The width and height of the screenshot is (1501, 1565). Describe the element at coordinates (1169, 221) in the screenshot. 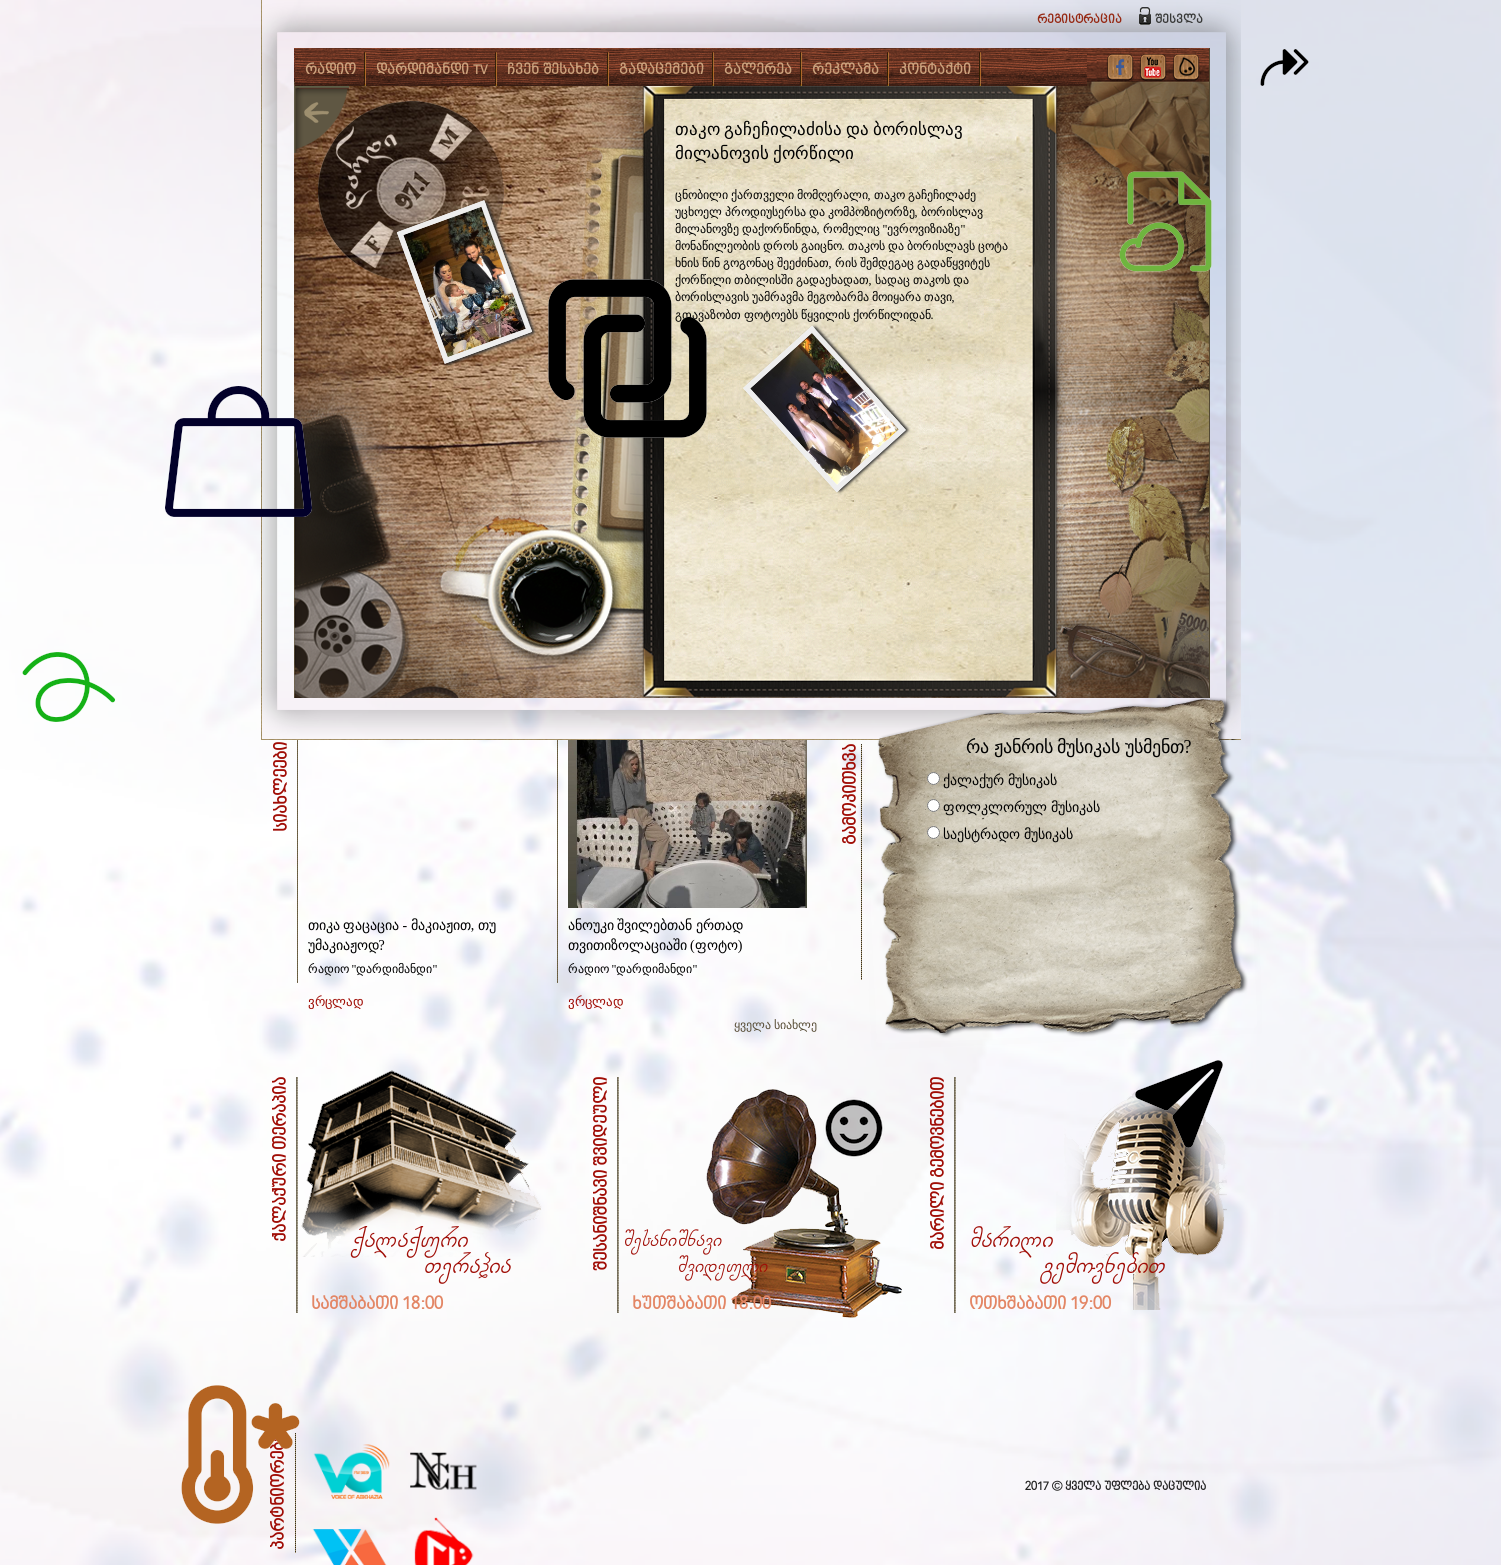

I see `access cloud-stored files` at that location.